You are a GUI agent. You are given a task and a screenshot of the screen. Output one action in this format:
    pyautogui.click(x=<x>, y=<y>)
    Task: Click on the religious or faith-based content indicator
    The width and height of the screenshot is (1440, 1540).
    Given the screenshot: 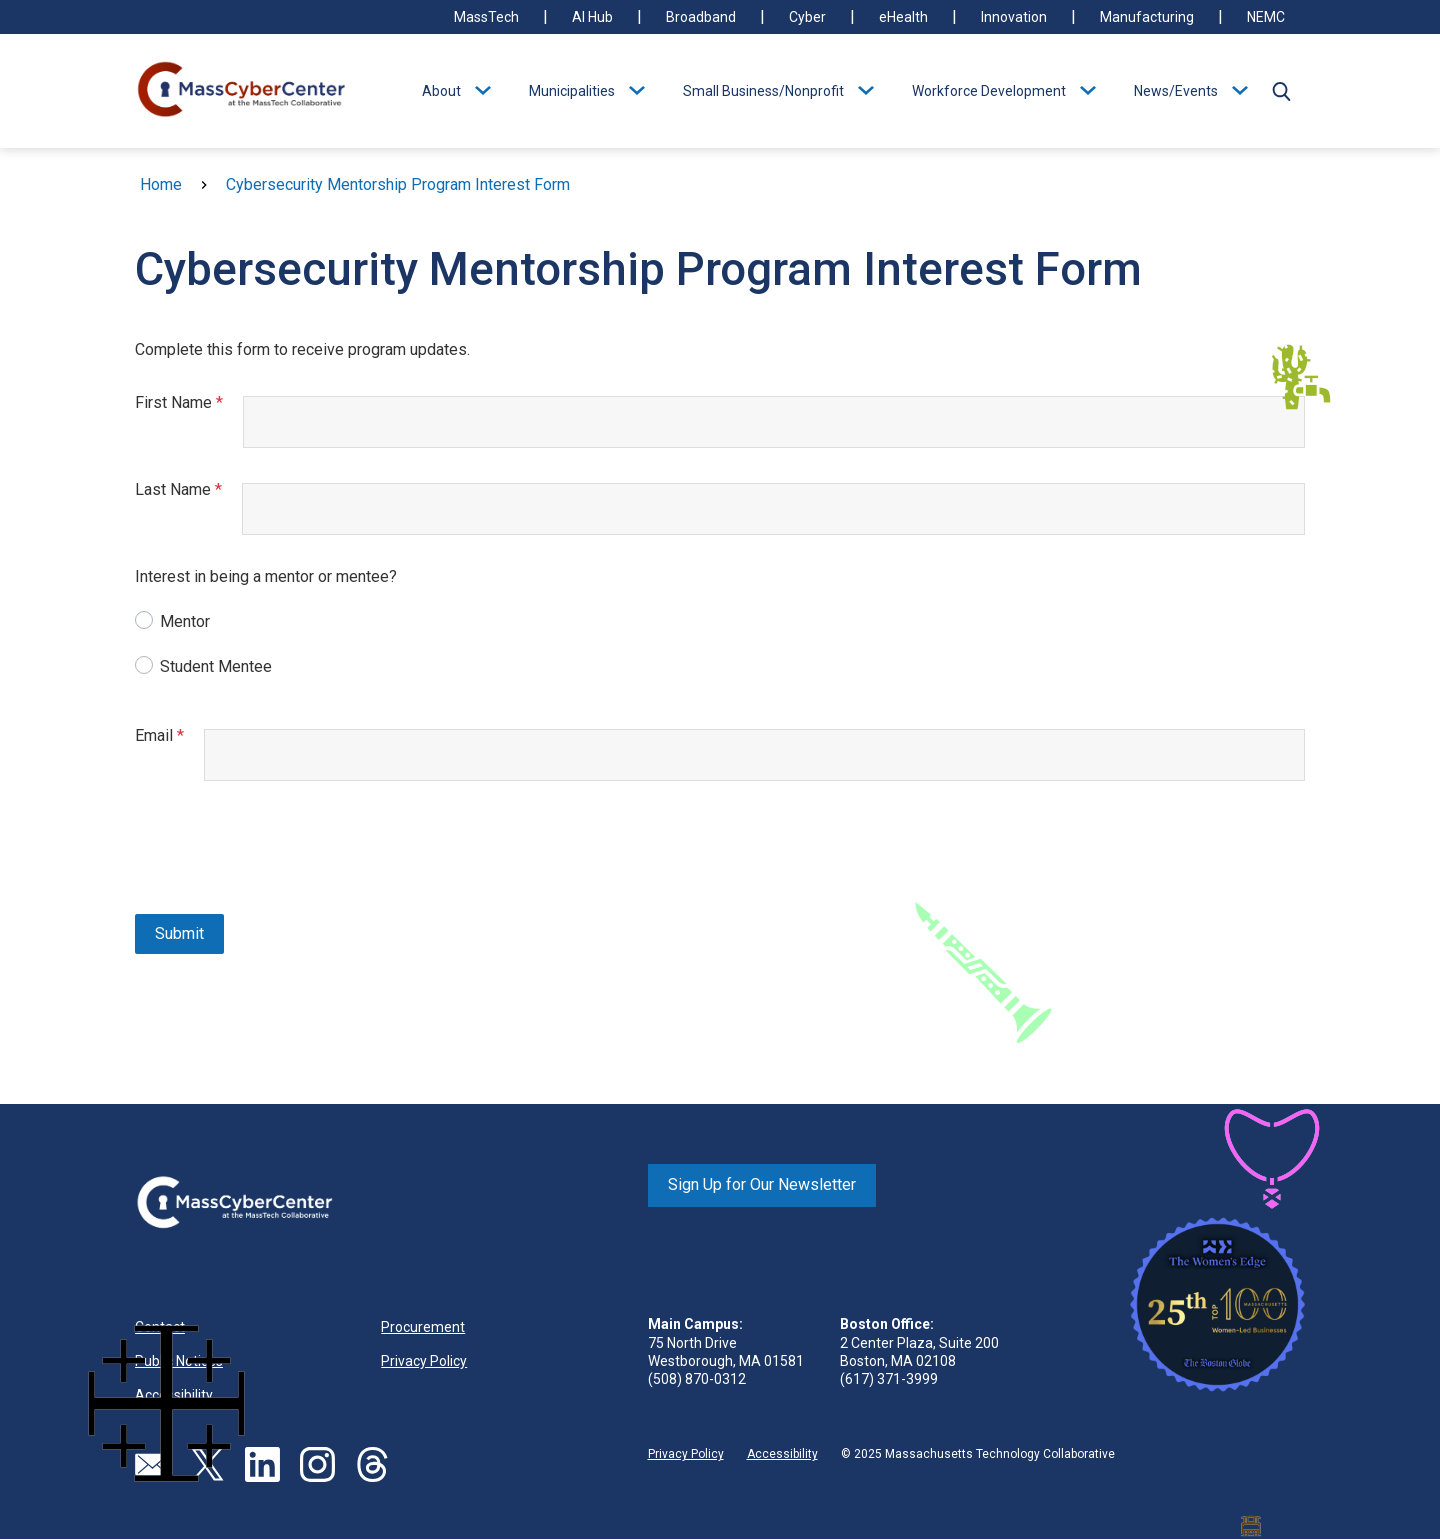 What is the action you would take?
    pyautogui.click(x=166, y=1403)
    